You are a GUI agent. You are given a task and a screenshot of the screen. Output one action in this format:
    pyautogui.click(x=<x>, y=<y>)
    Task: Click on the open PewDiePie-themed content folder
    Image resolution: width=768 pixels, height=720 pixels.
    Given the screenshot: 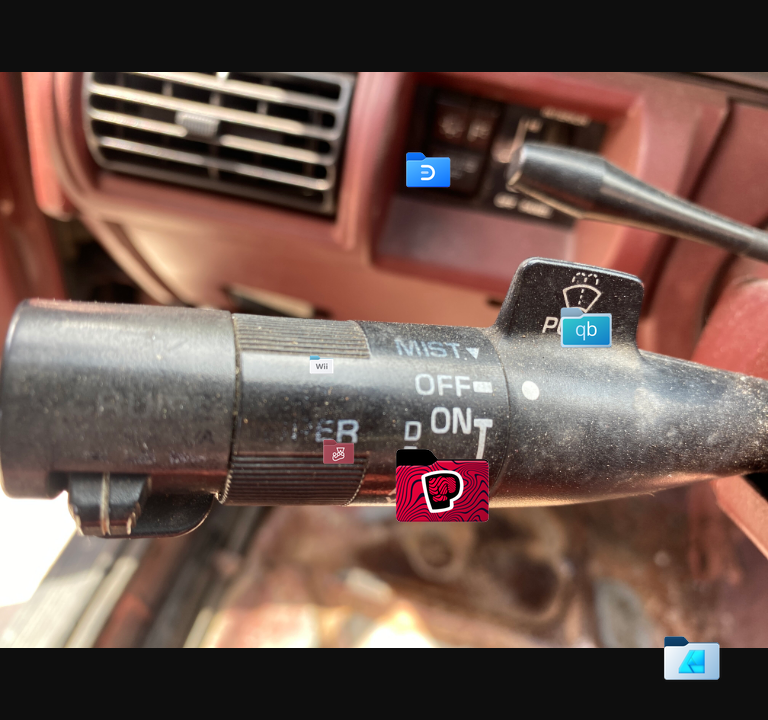 What is the action you would take?
    pyautogui.click(x=442, y=488)
    